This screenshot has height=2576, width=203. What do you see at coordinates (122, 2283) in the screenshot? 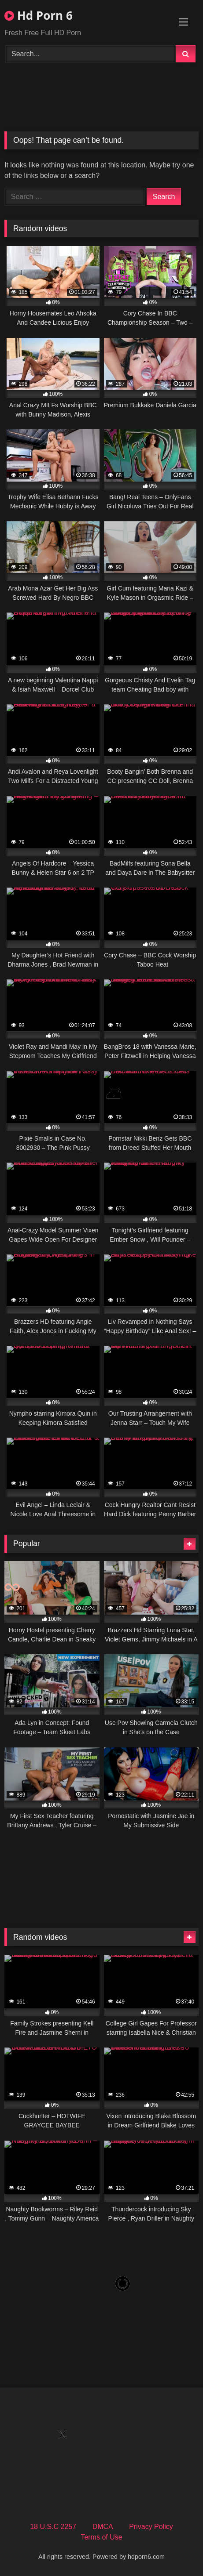
I see `indicates loading or processing in progress` at bounding box center [122, 2283].